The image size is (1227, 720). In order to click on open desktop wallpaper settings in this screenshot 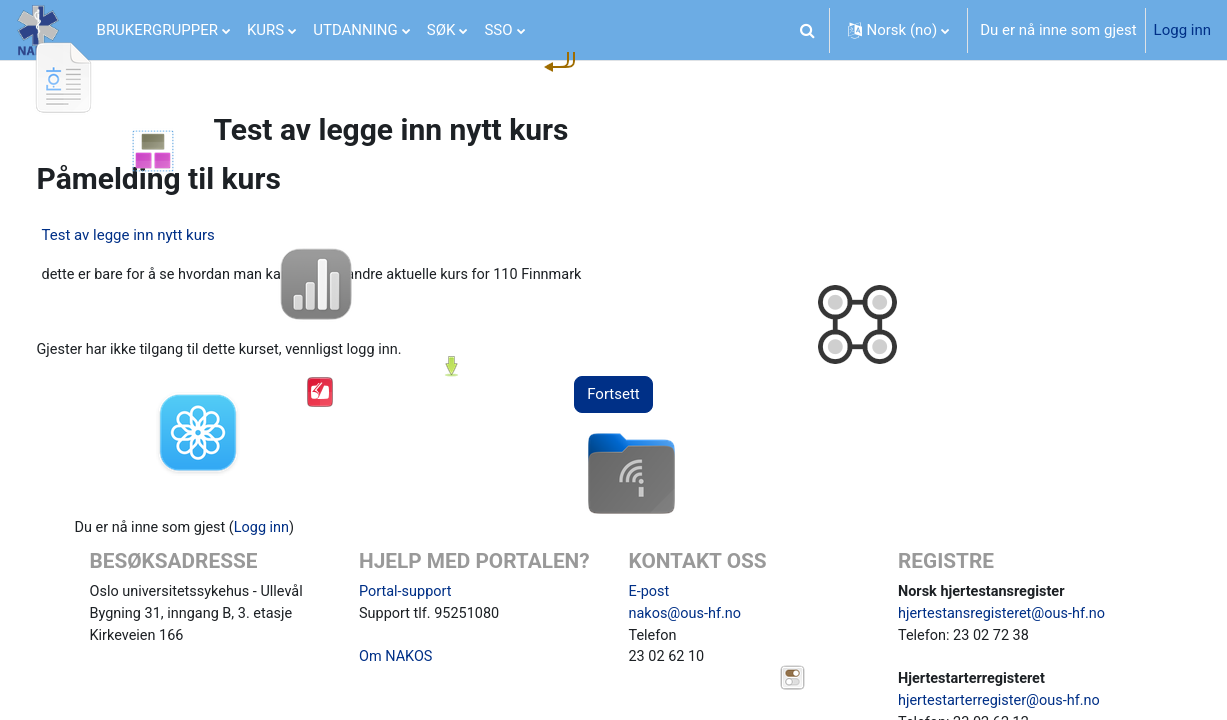, I will do `click(198, 434)`.